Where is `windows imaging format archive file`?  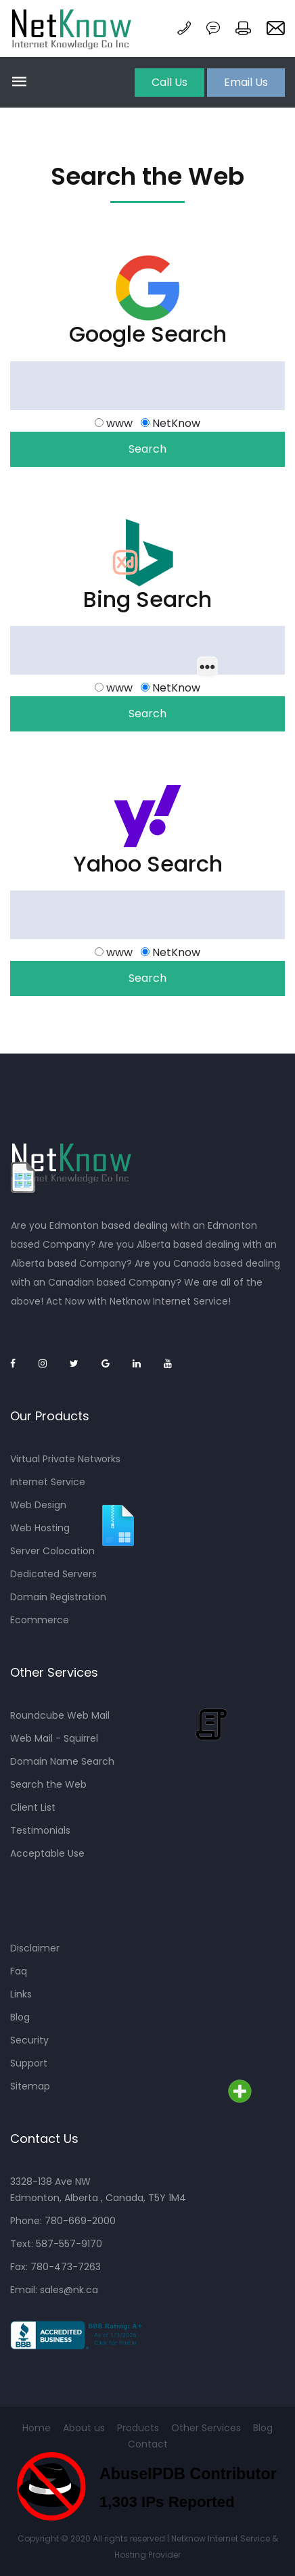 windows imaging format archive file is located at coordinates (118, 1526).